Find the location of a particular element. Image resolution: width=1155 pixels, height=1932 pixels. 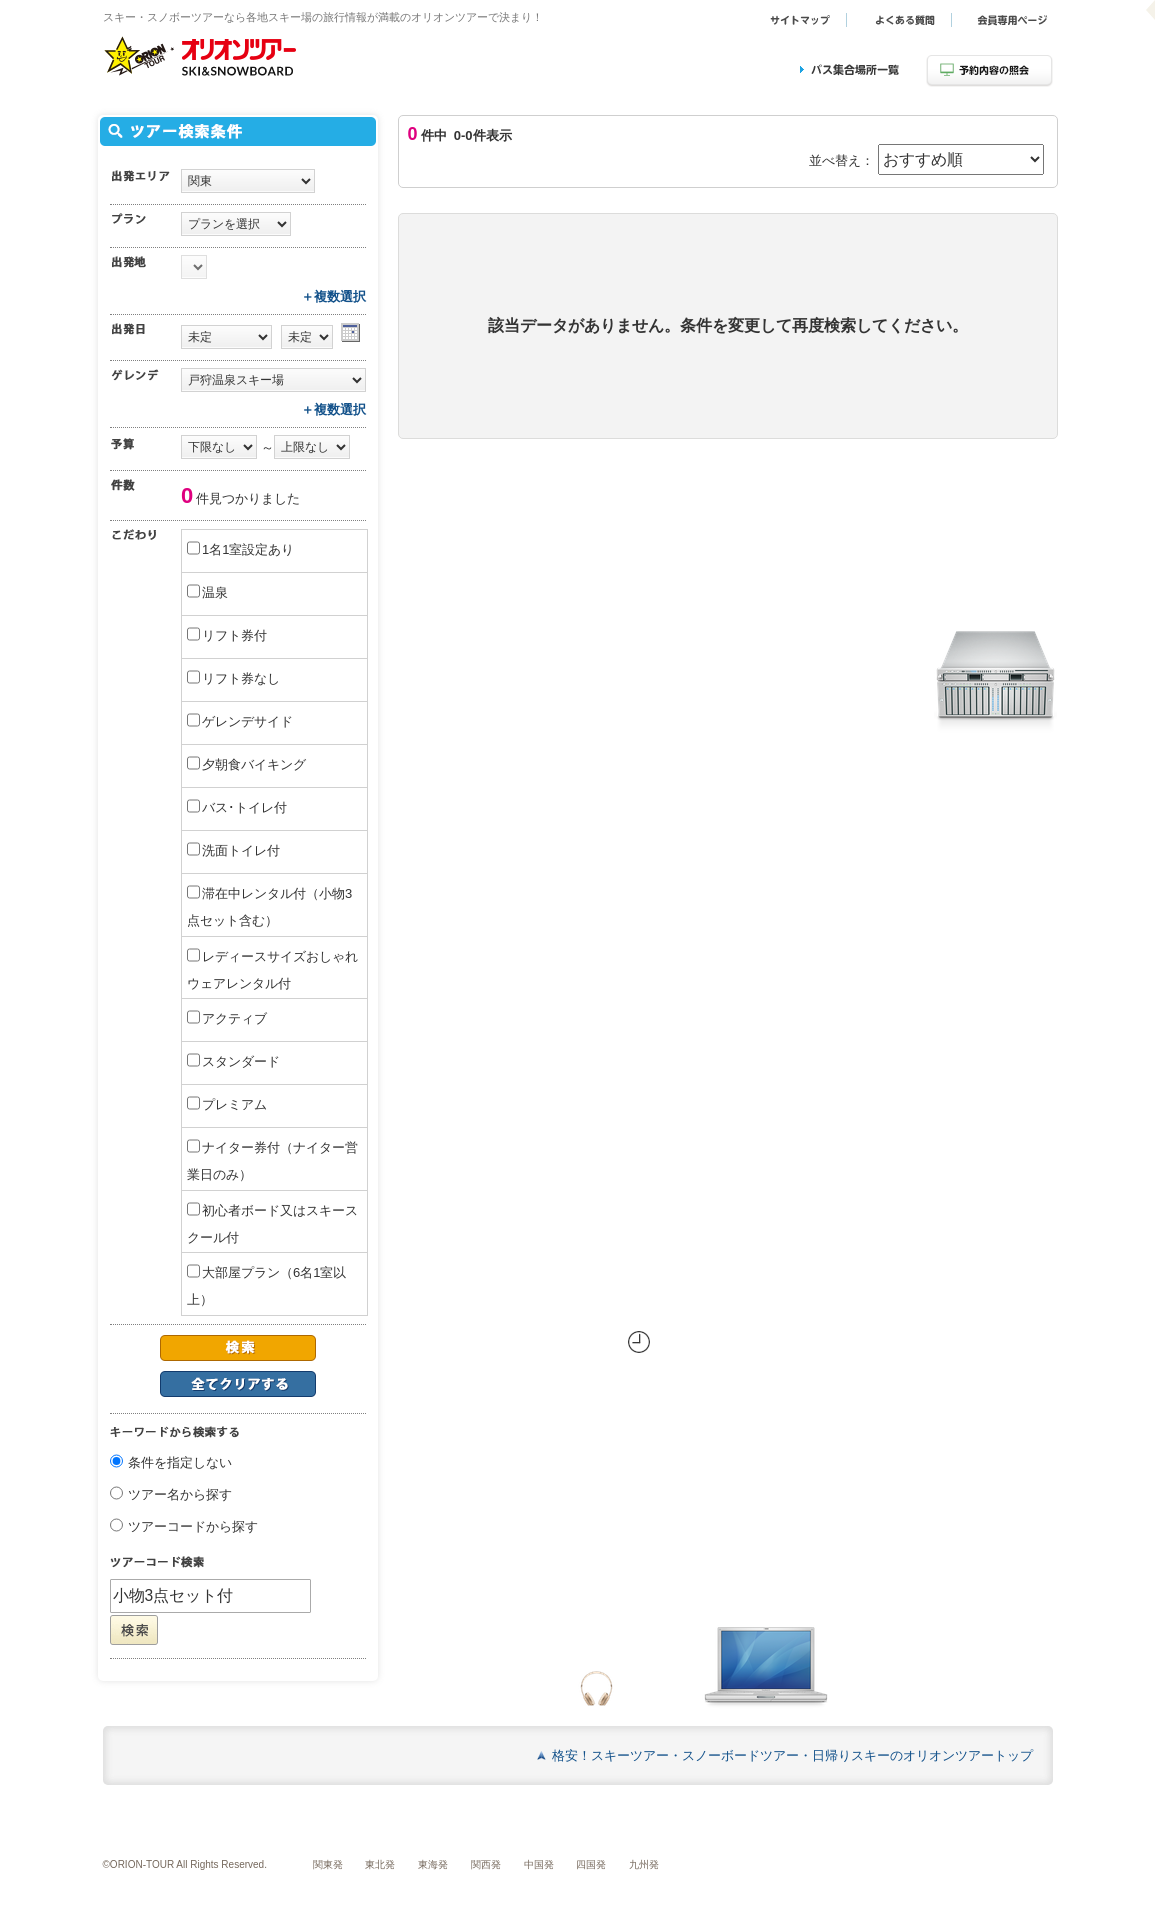

represents a powerbook g4 12-inch laptop device is located at coordinates (766, 1658).